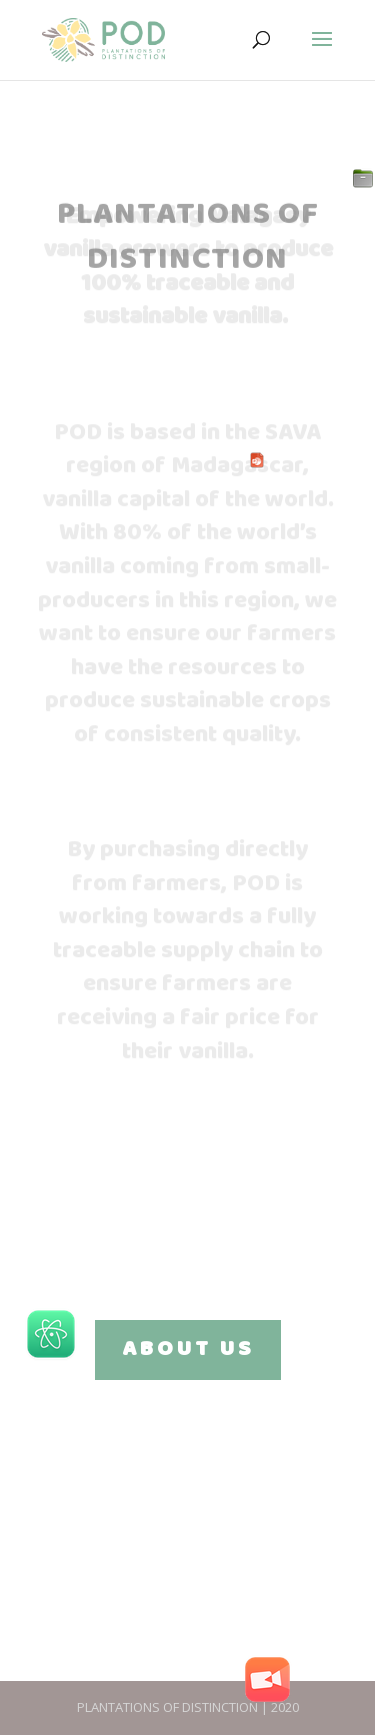 The height and width of the screenshot is (1735, 375). I want to click on open file manager application, so click(363, 178).